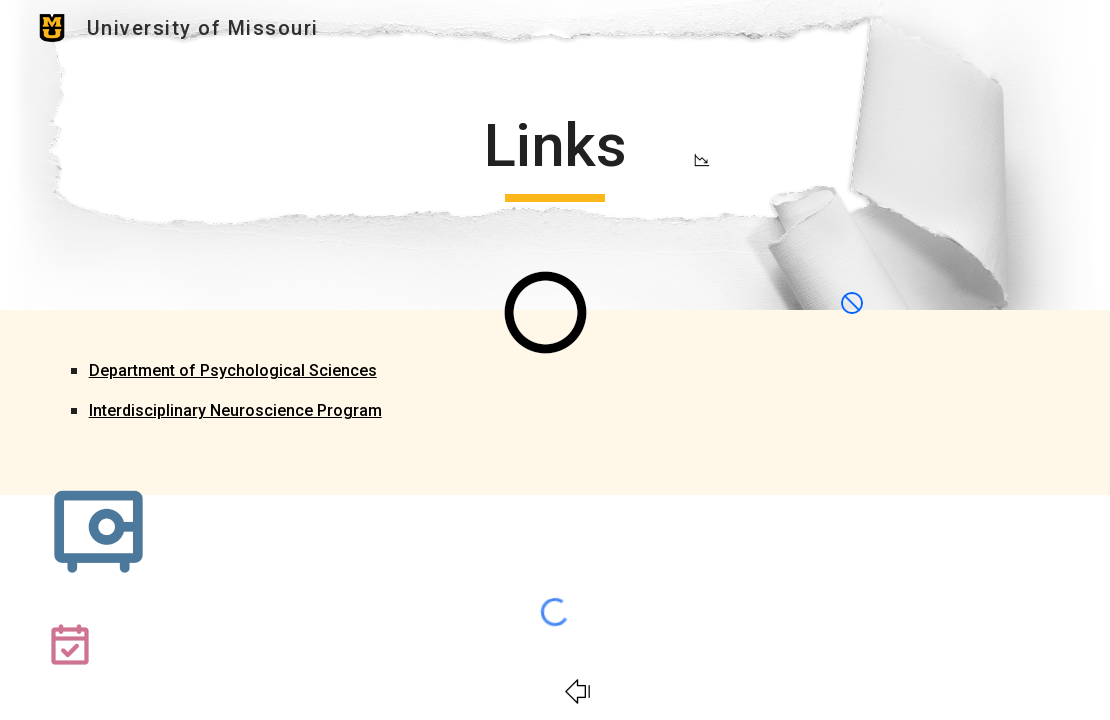 This screenshot has height=720, width=1110. I want to click on access secure storage or vault, so click(98, 528).